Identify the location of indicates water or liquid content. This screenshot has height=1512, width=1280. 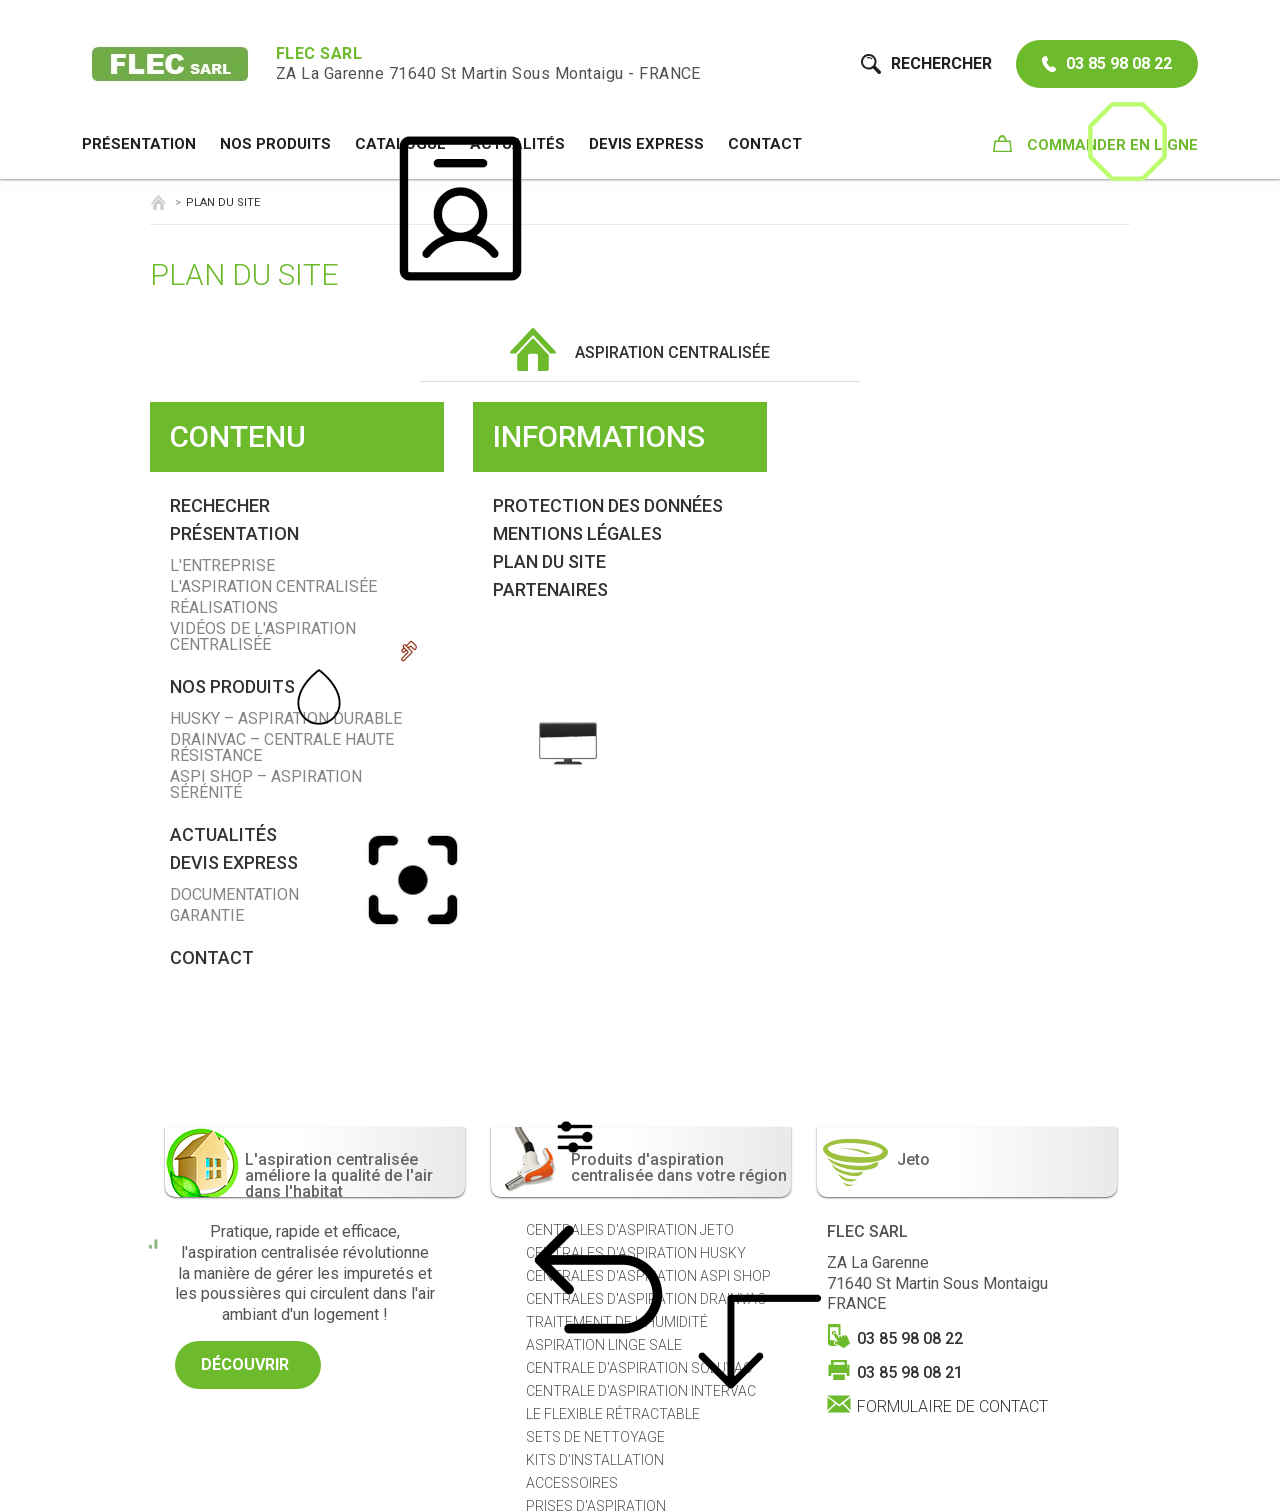
(319, 699).